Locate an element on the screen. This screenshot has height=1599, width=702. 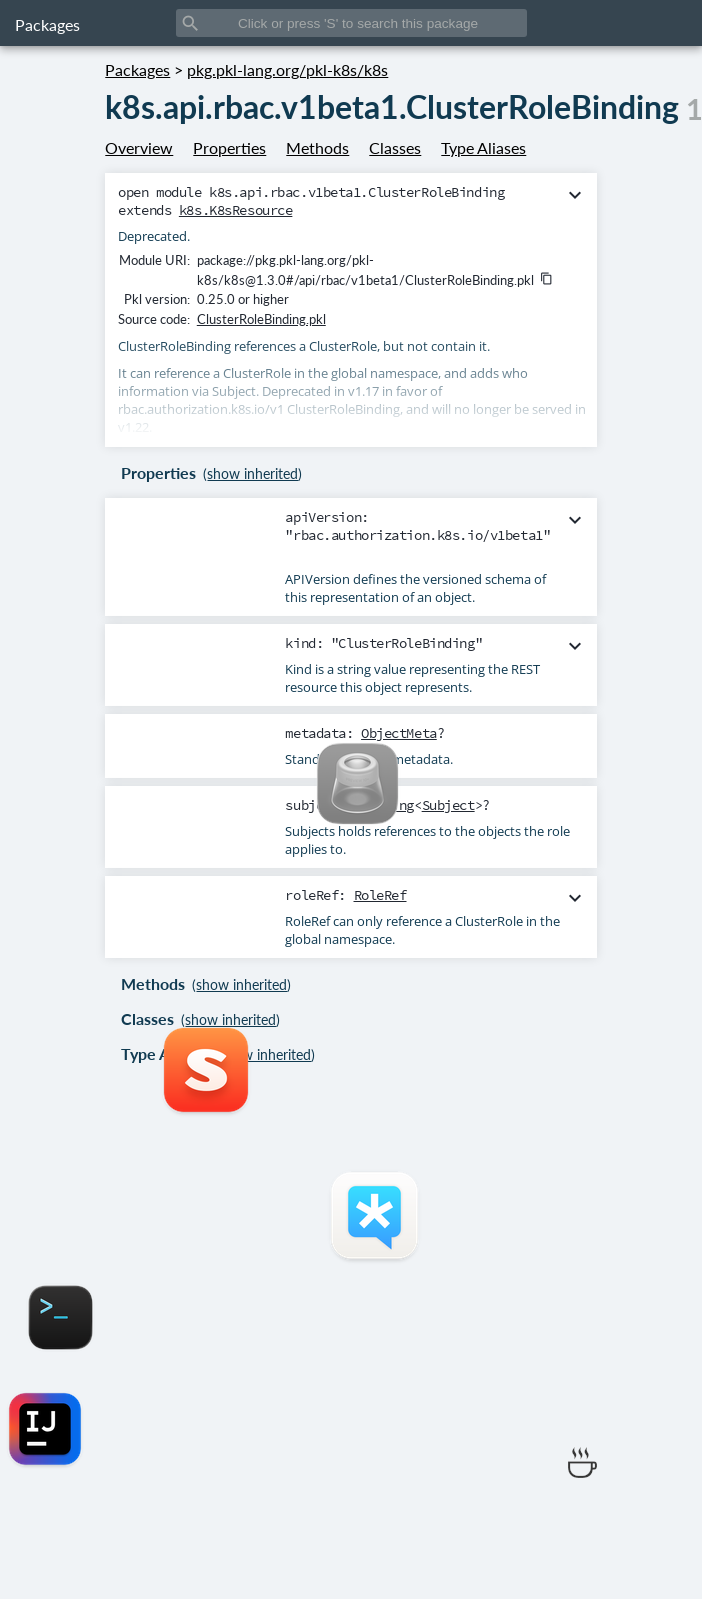
caffeine mode is active, preventing sleep is located at coordinates (582, 1463).